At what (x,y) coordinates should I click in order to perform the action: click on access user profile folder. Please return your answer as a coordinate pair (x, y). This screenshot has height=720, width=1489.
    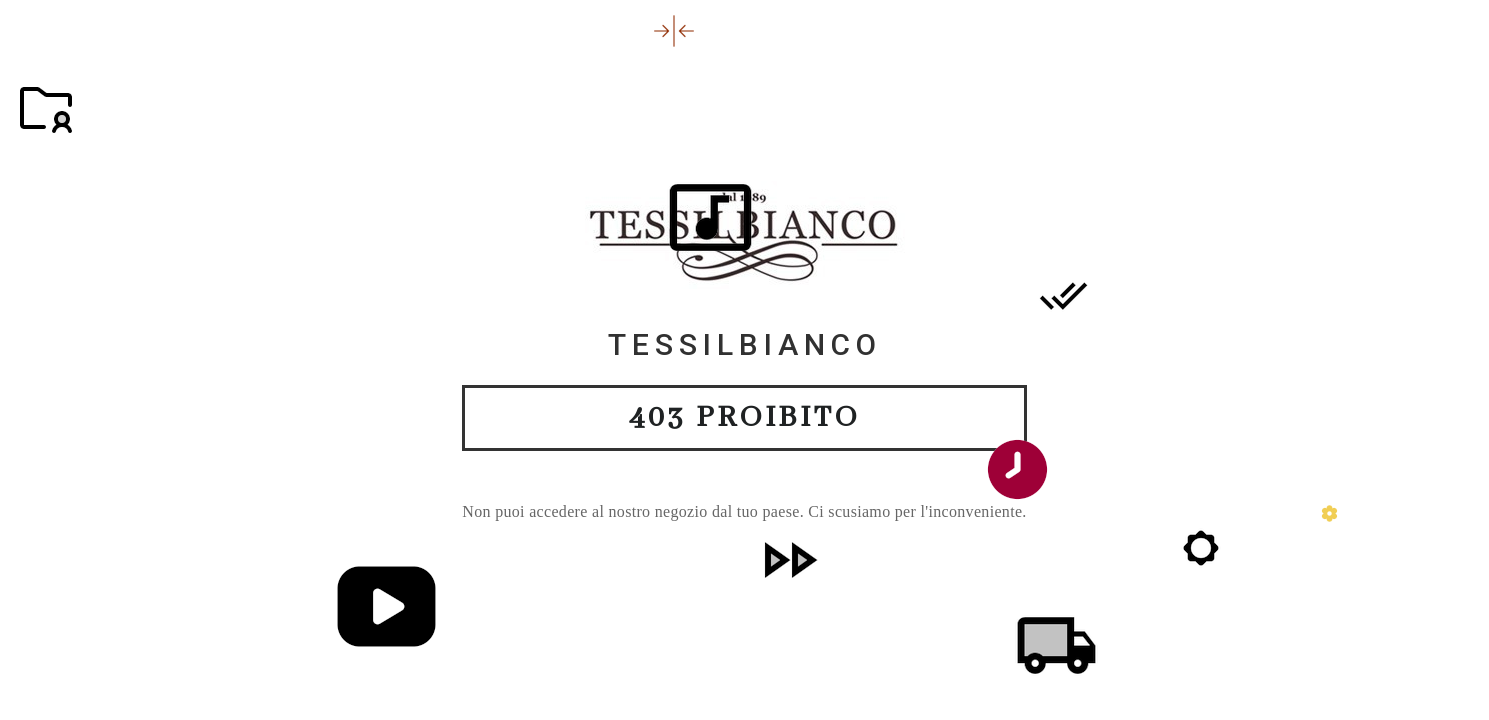
    Looking at the image, I should click on (46, 107).